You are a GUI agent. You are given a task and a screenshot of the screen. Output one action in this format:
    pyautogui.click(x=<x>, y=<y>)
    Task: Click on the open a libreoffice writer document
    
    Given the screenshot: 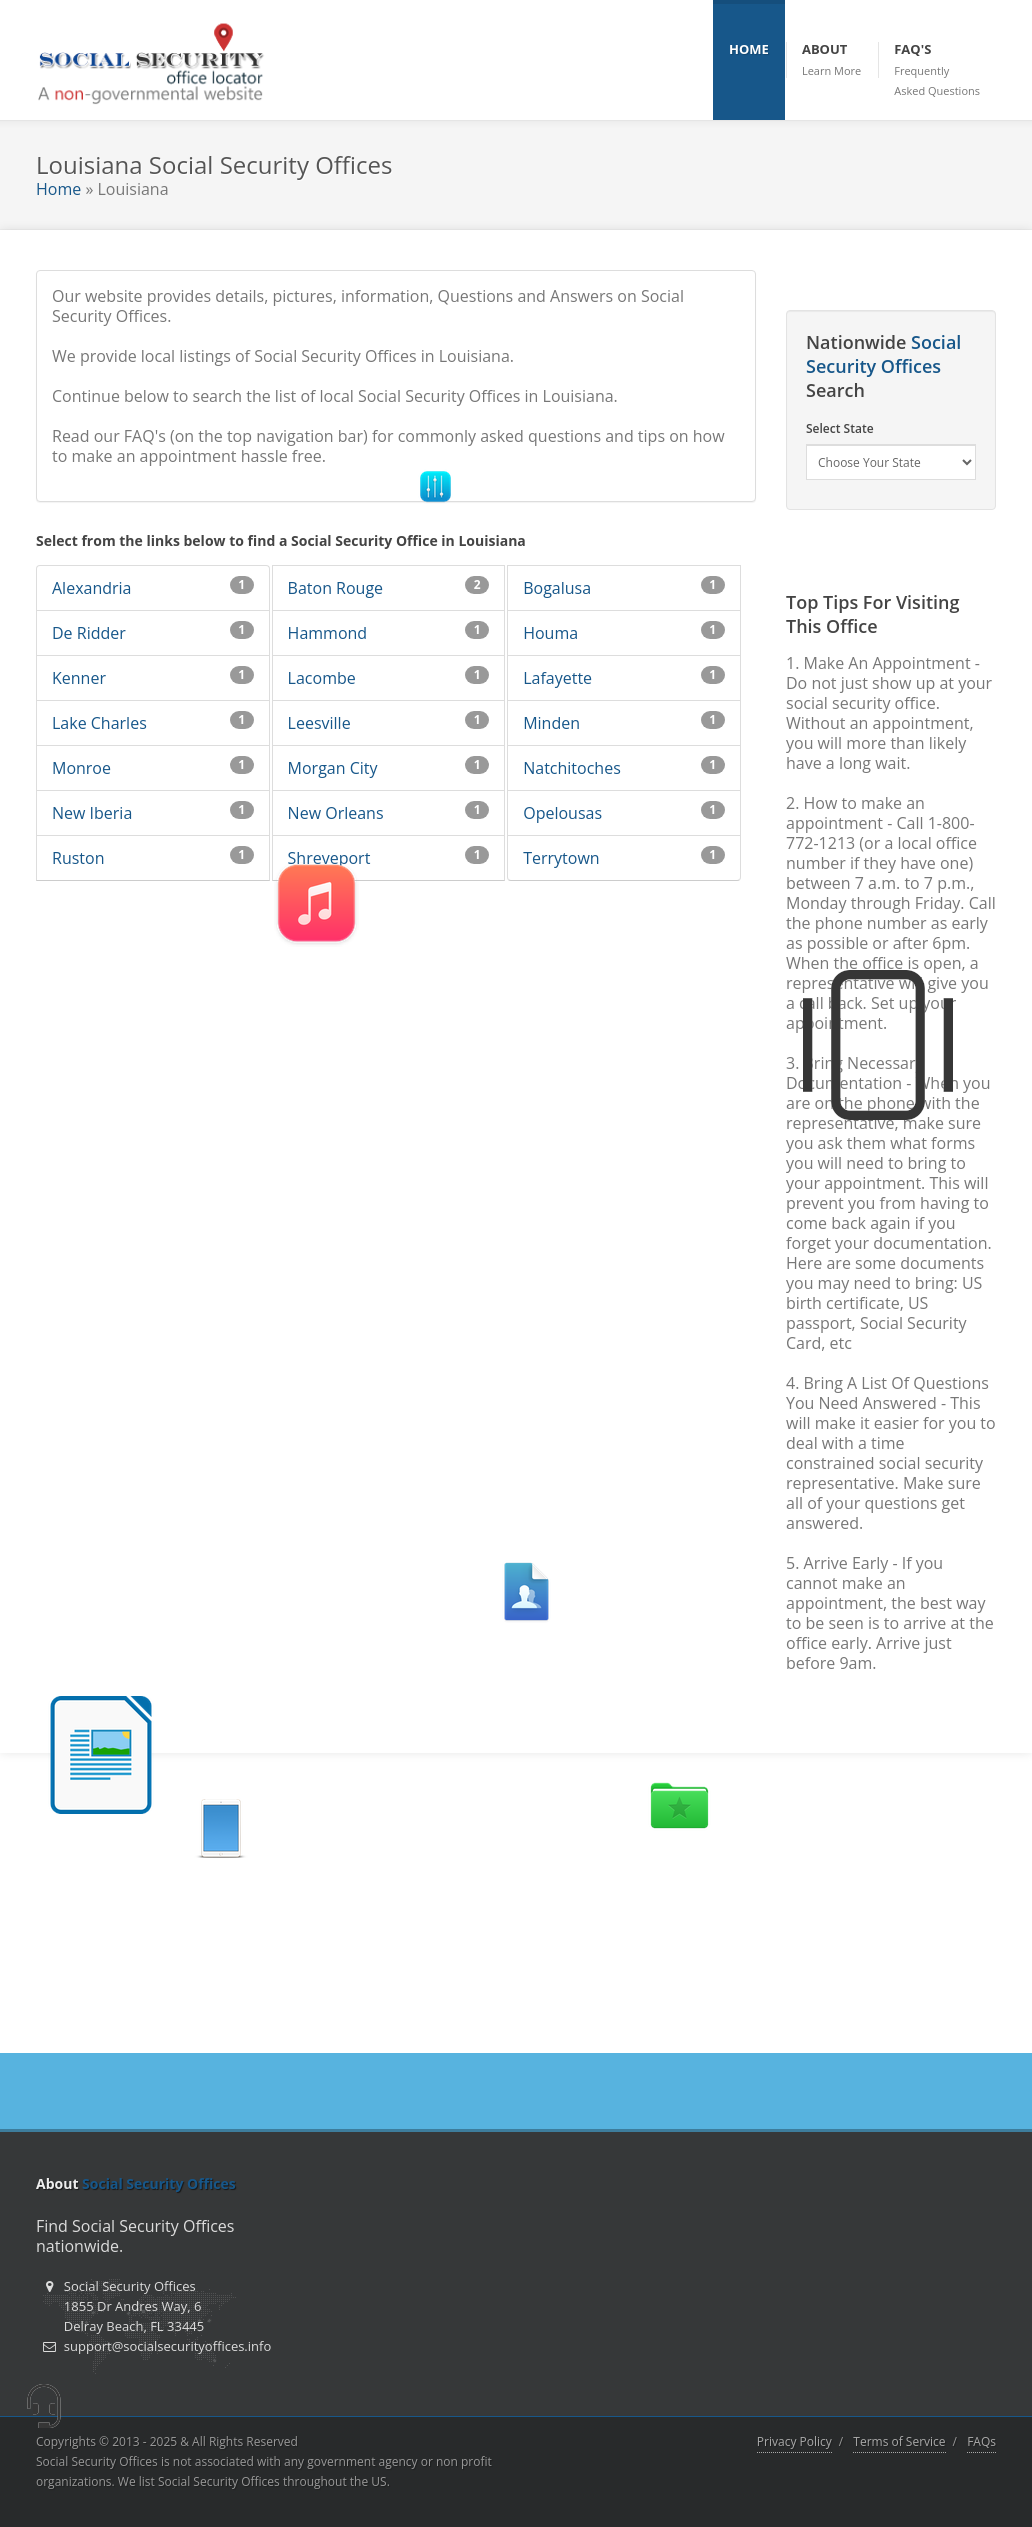 What is the action you would take?
    pyautogui.click(x=101, y=1755)
    